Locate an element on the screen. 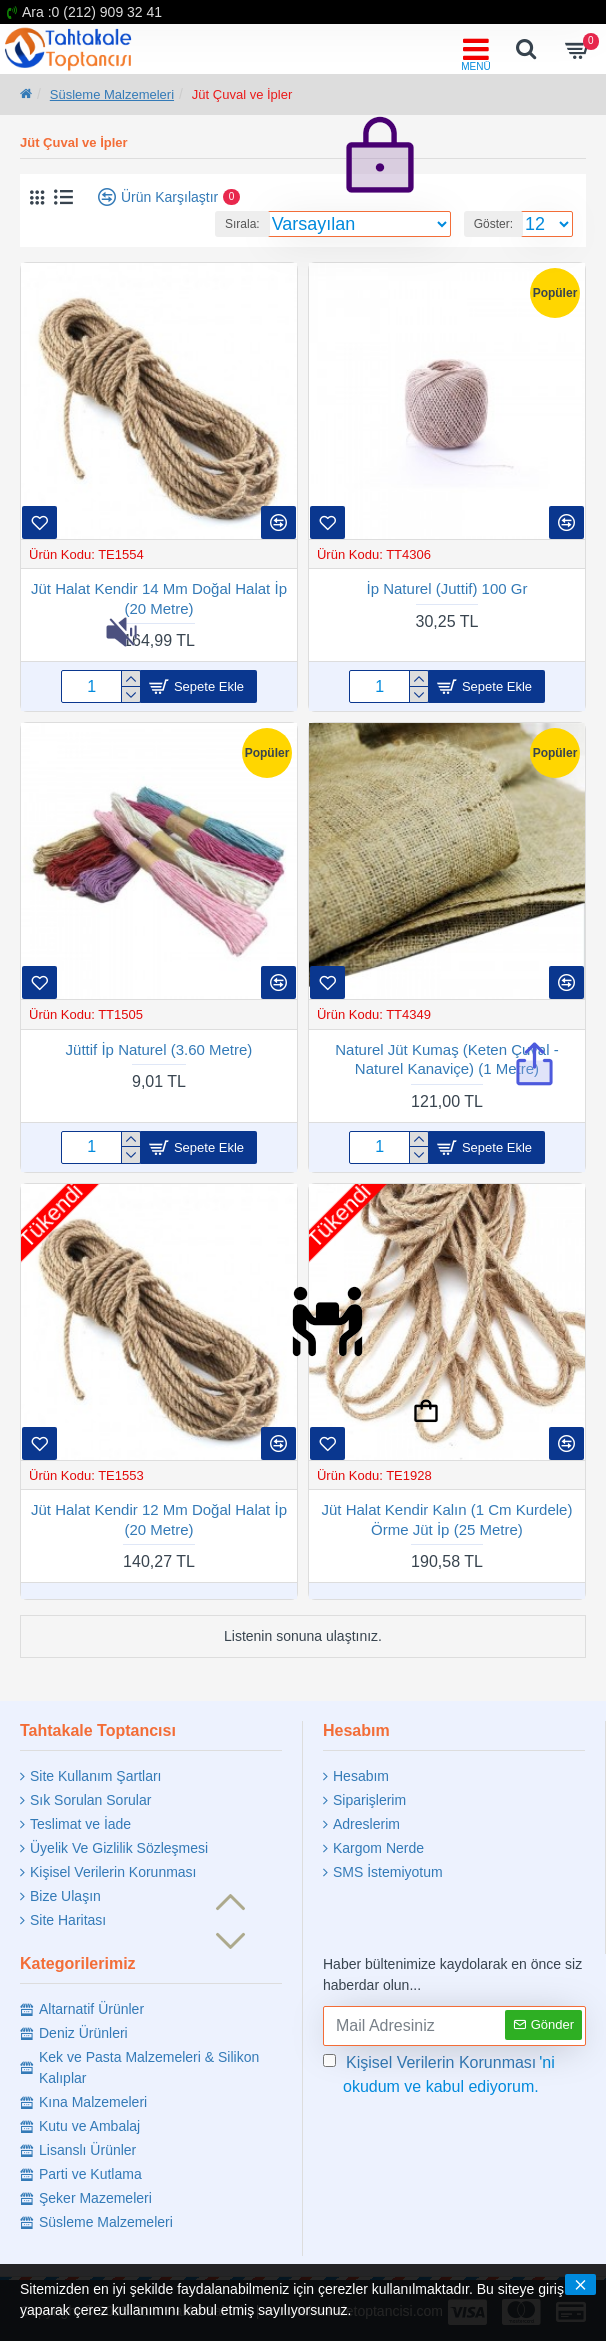 This screenshot has height=2341, width=606. lock or secure this item is located at coordinates (380, 159).